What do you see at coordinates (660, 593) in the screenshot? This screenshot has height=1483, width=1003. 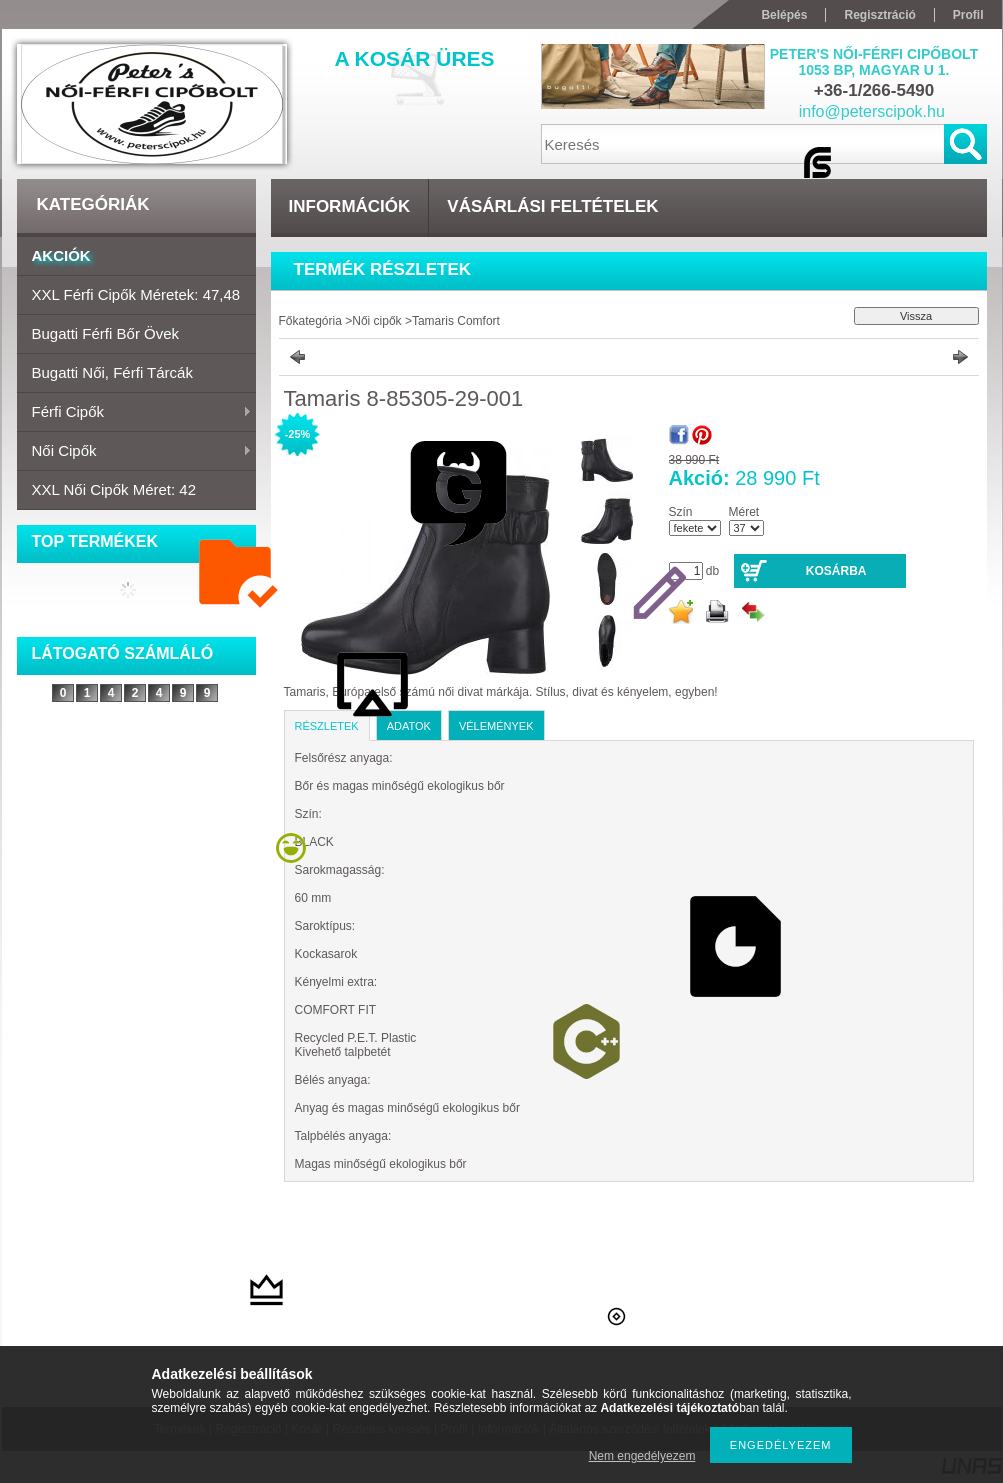 I see `edit content or text` at bounding box center [660, 593].